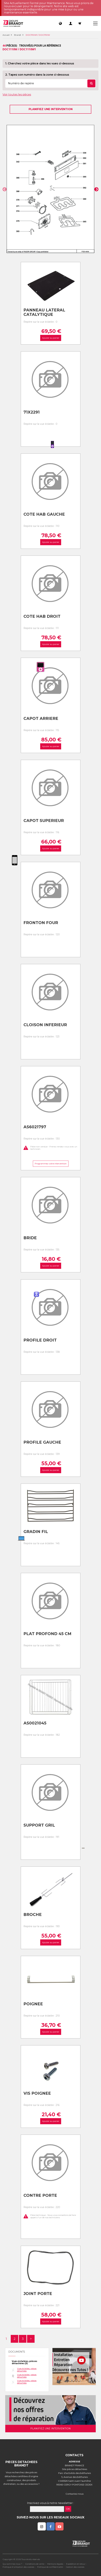  Describe the element at coordinates (83, 1848) in the screenshot. I see `bluetooth speaker device detected` at that location.